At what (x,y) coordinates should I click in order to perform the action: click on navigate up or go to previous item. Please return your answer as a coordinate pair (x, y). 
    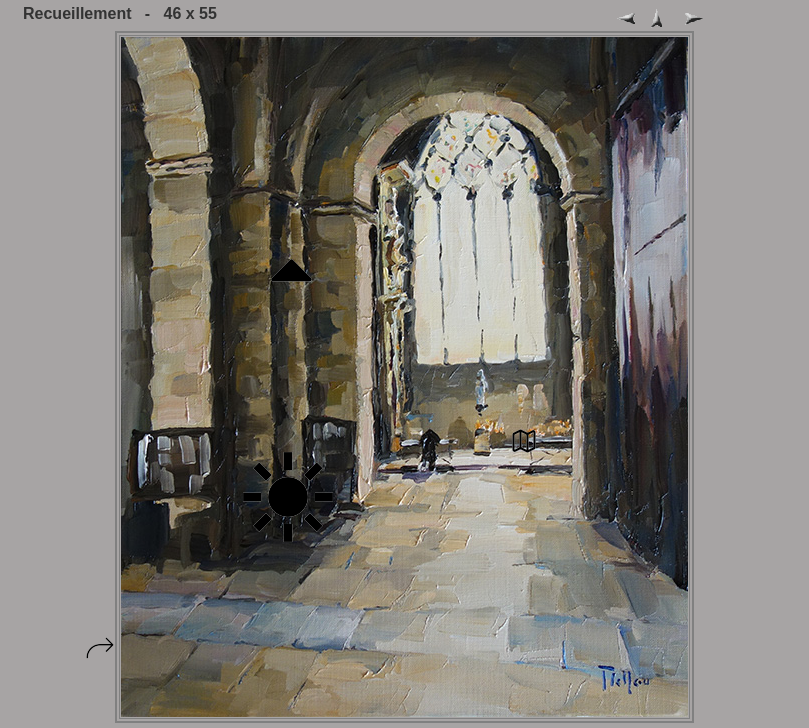
    Looking at the image, I should click on (291, 281).